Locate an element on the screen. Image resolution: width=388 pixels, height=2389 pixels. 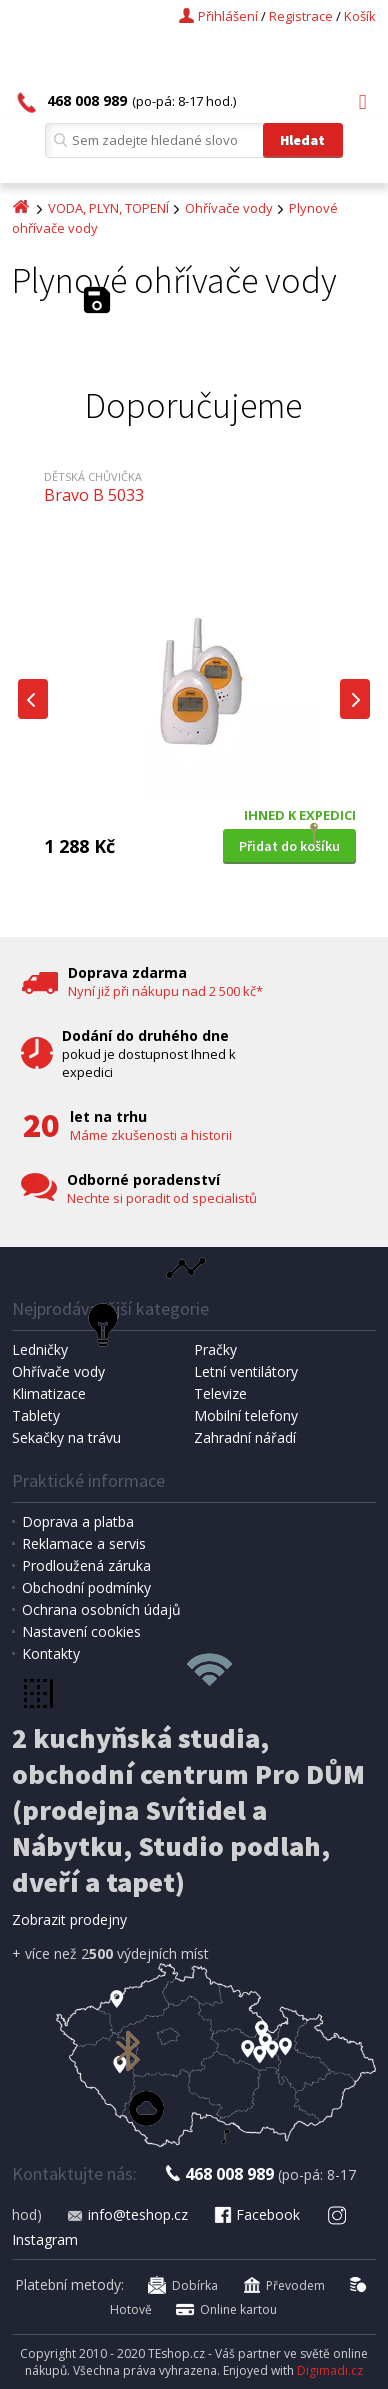
apply border to the right edge of a cell or selection is located at coordinates (38, 1693).